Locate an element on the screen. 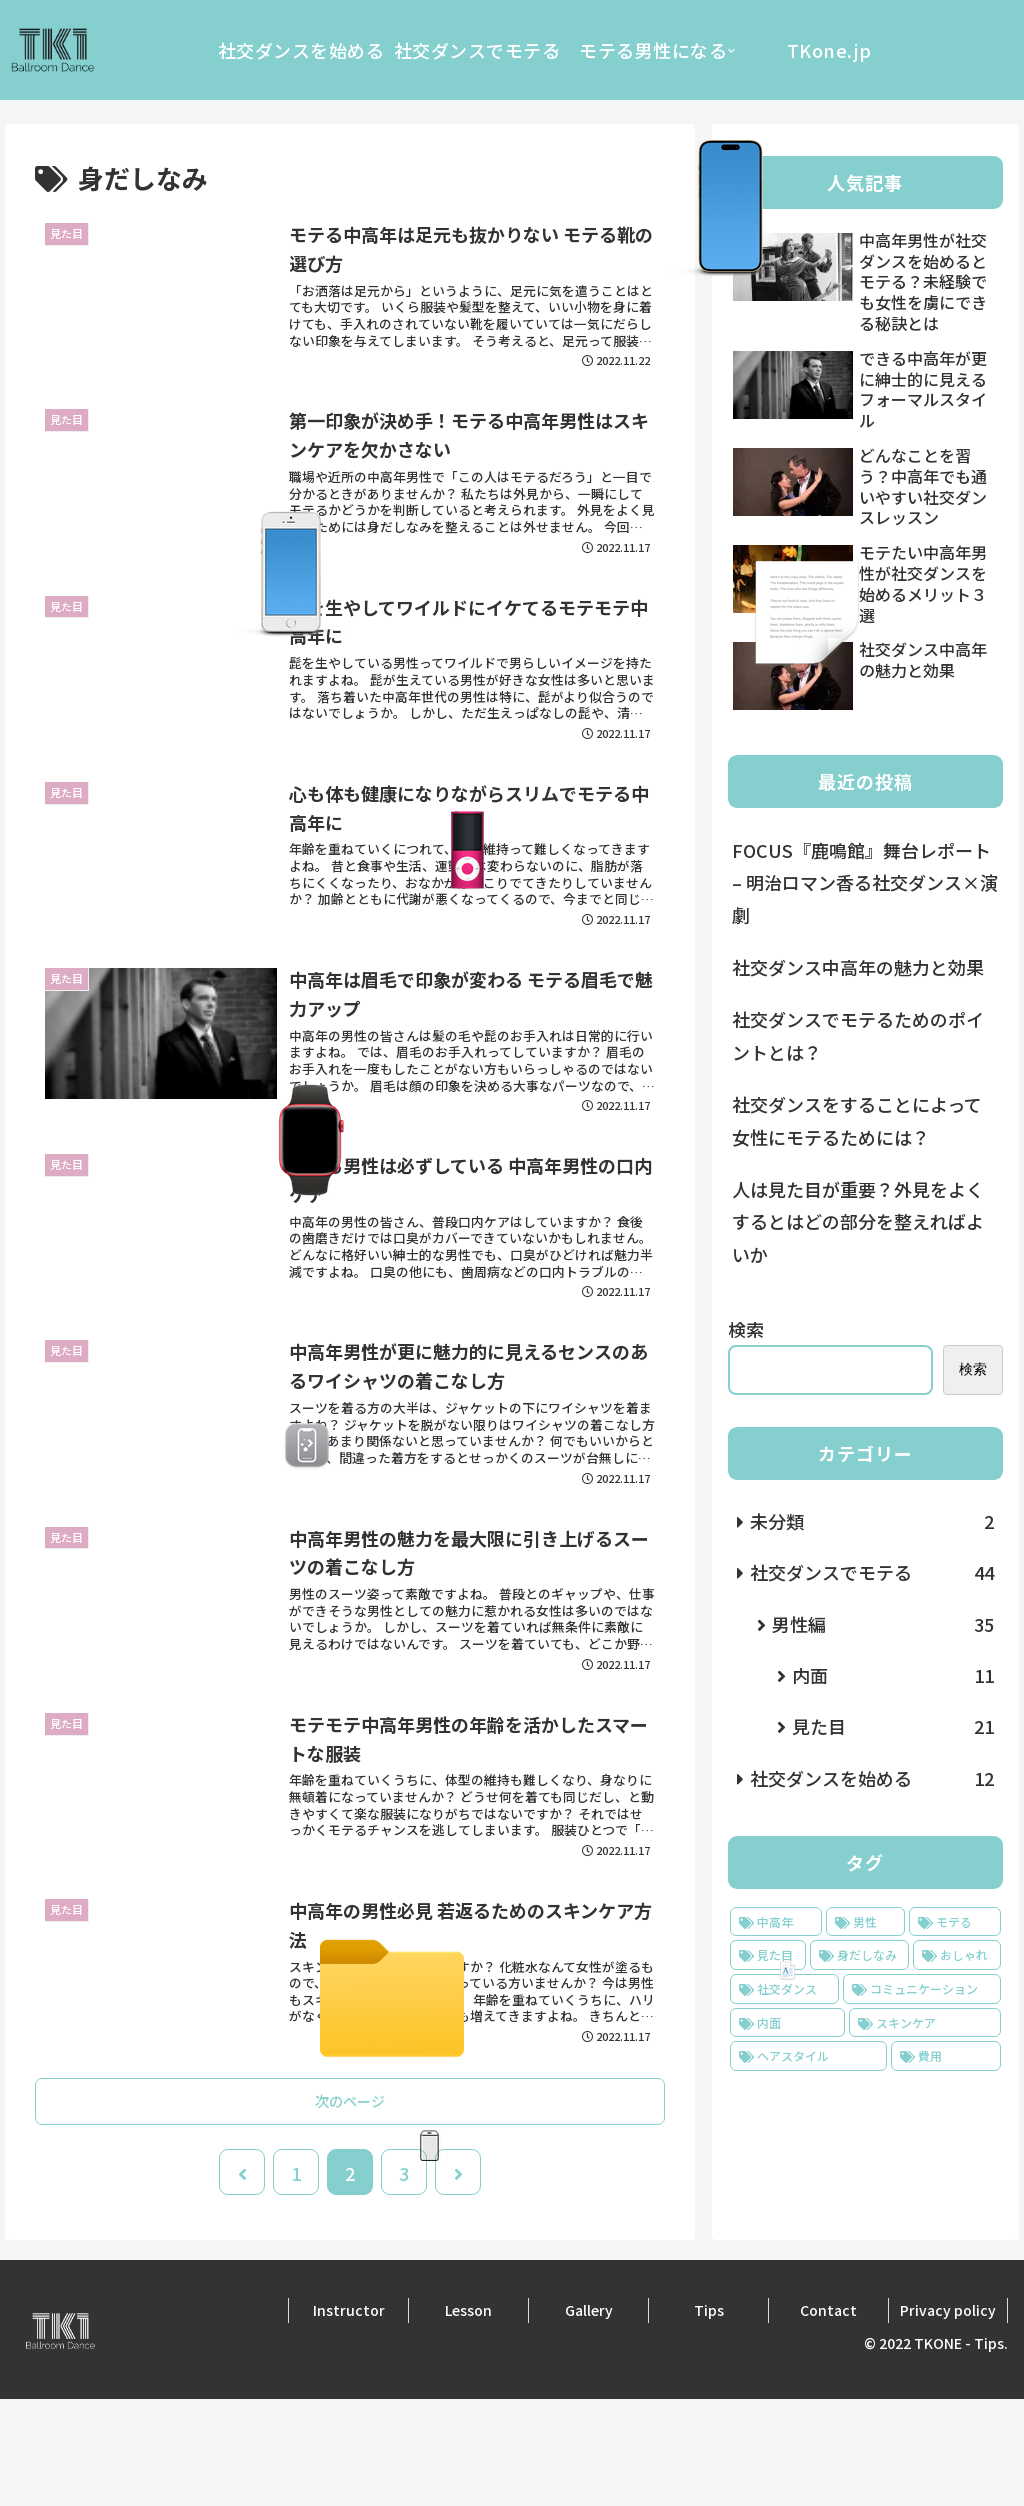  a text clipping file containing copied text is located at coordinates (807, 615).